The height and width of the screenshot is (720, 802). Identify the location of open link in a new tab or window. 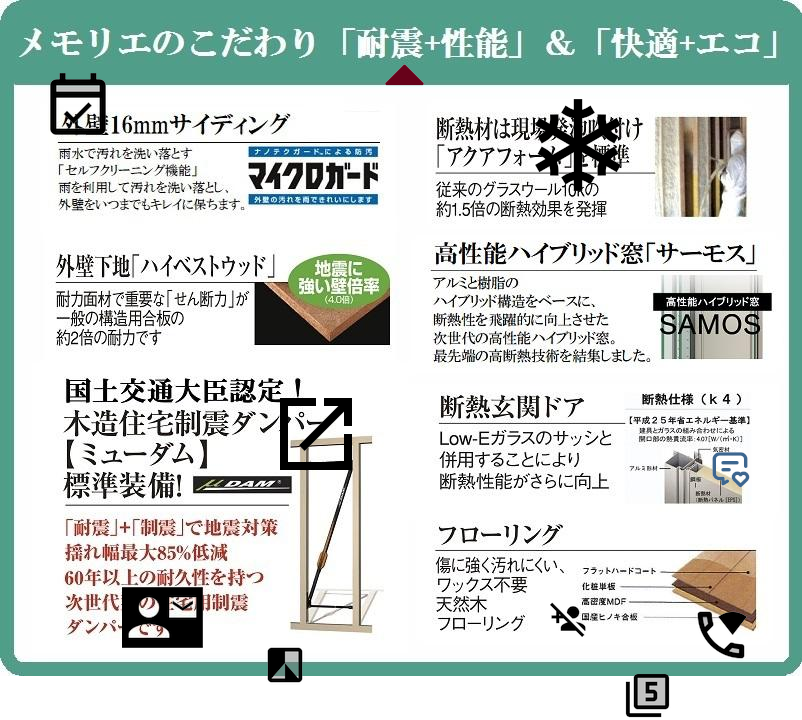
(316, 434).